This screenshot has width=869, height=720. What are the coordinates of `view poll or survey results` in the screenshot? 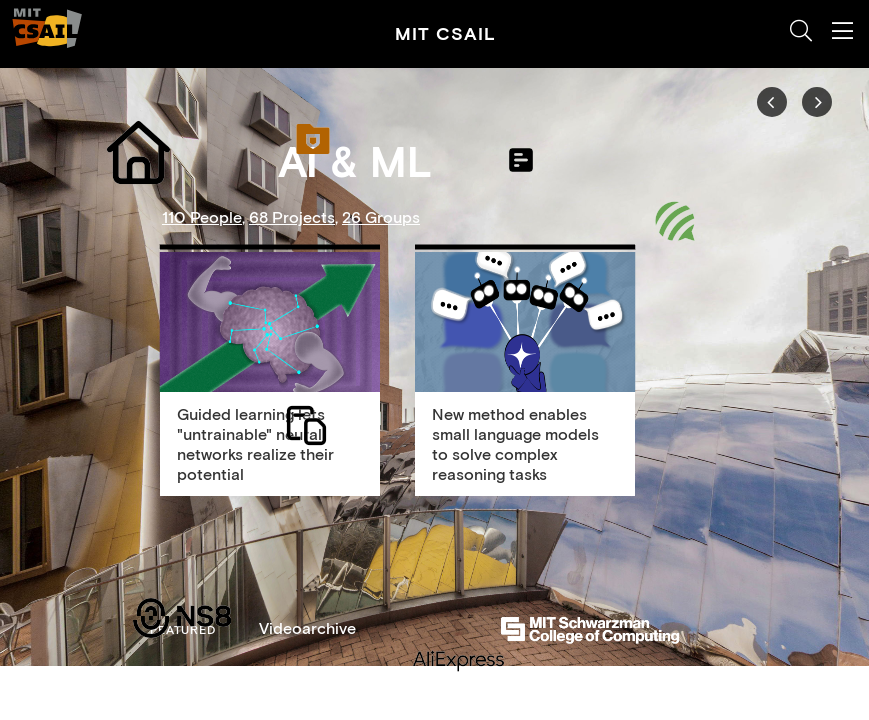 It's located at (521, 160).